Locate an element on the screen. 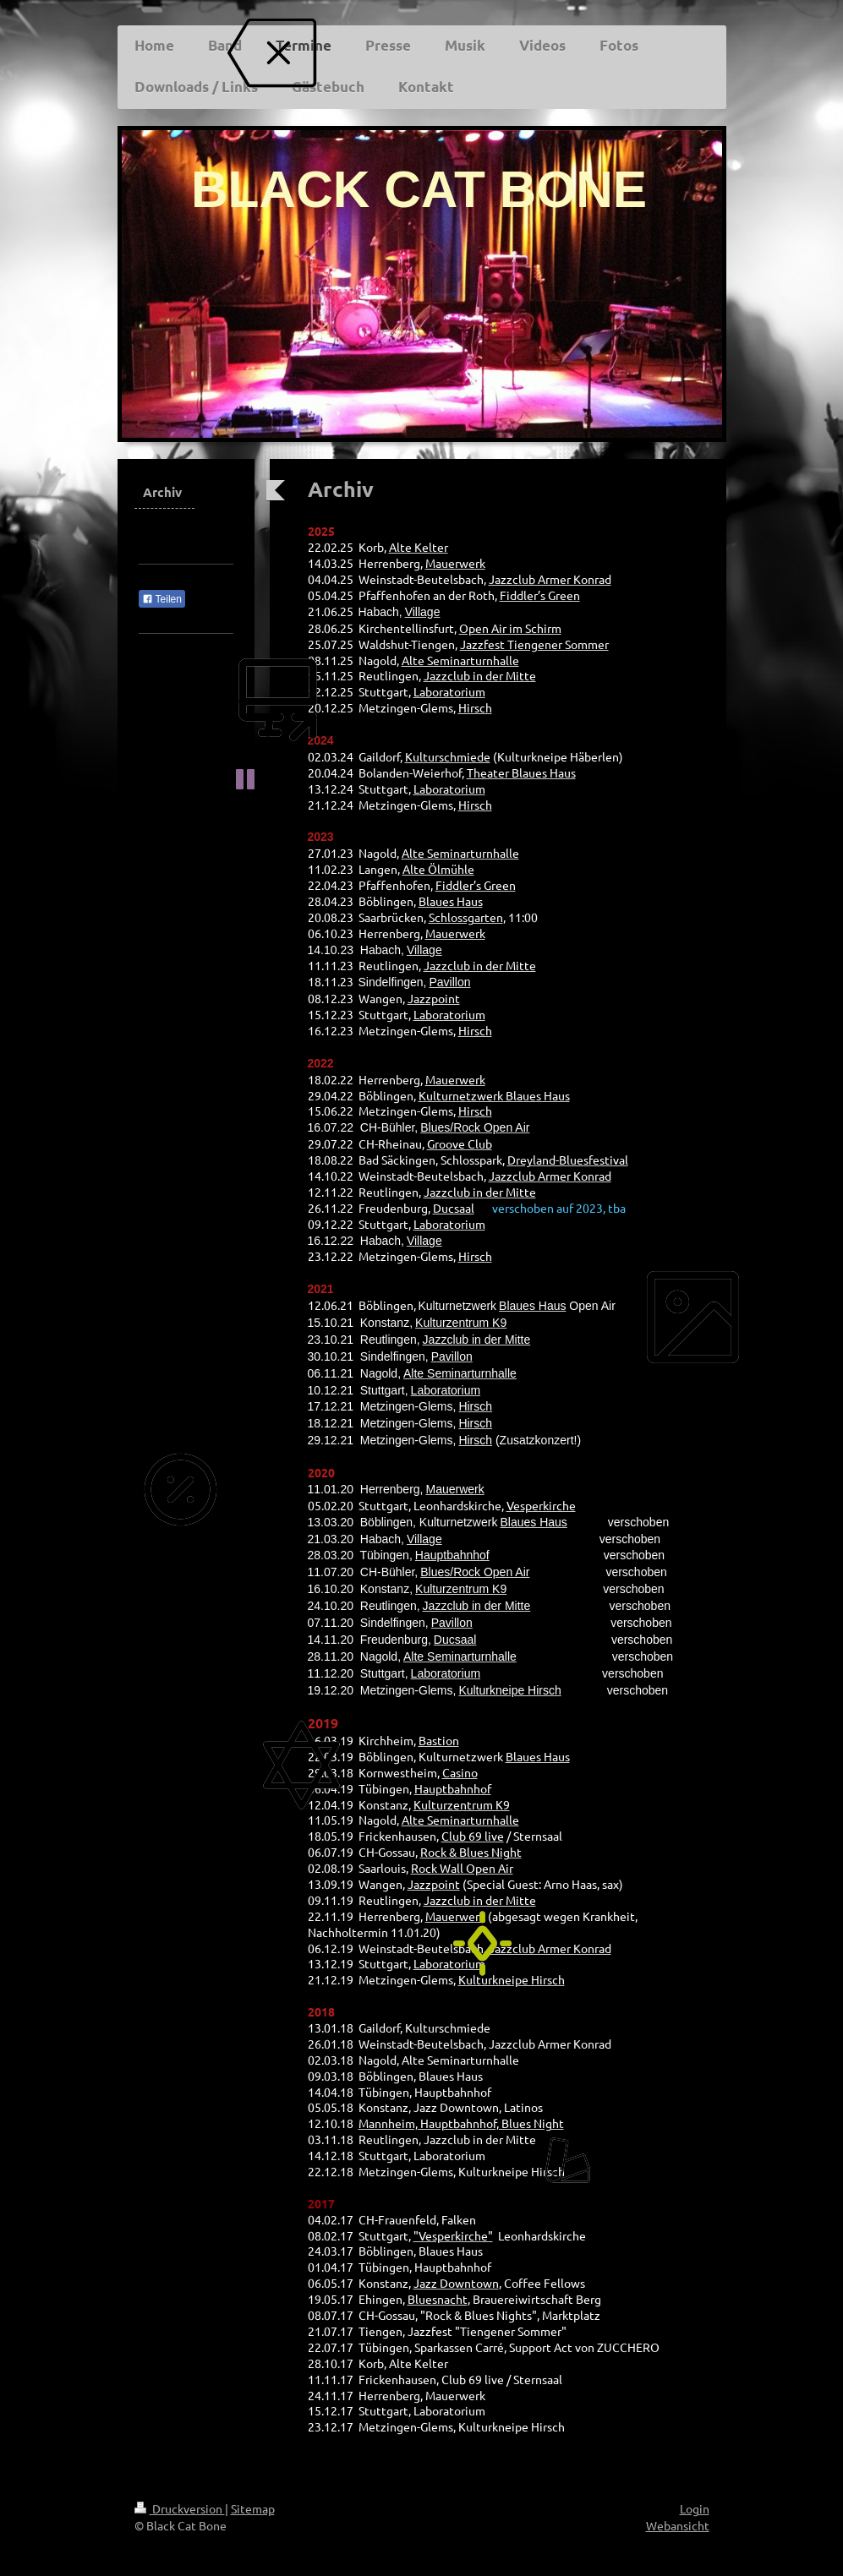 The height and width of the screenshot is (2576, 843). view image or photo is located at coordinates (692, 1317).